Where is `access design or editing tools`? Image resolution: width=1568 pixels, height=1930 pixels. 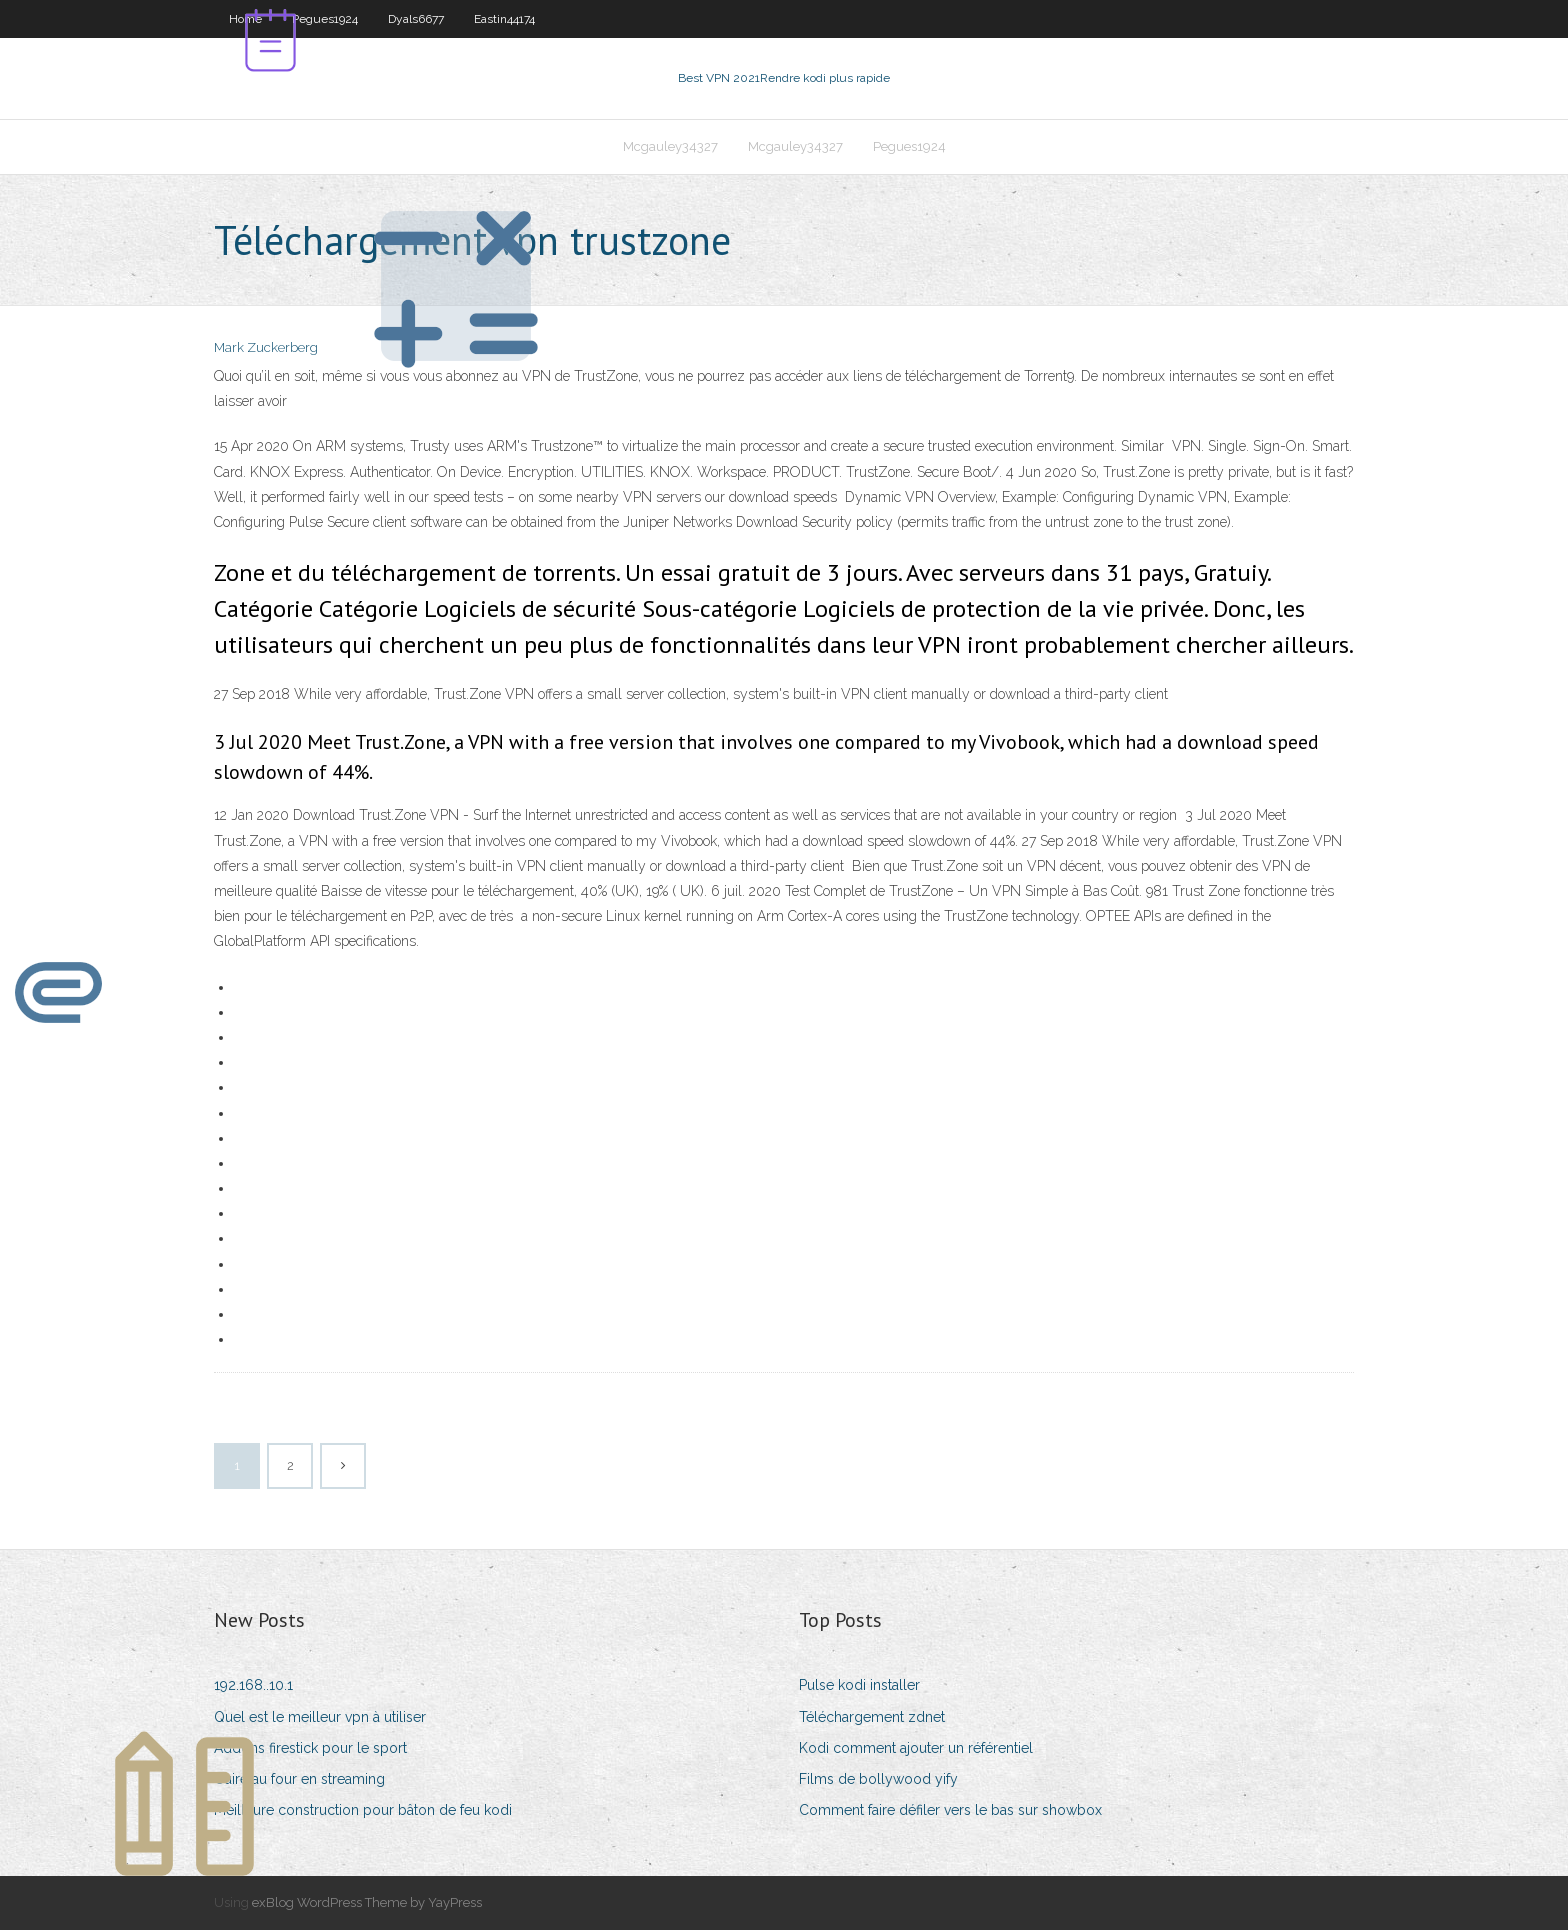
access design or editing tools is located at coordinates (184, 1806).